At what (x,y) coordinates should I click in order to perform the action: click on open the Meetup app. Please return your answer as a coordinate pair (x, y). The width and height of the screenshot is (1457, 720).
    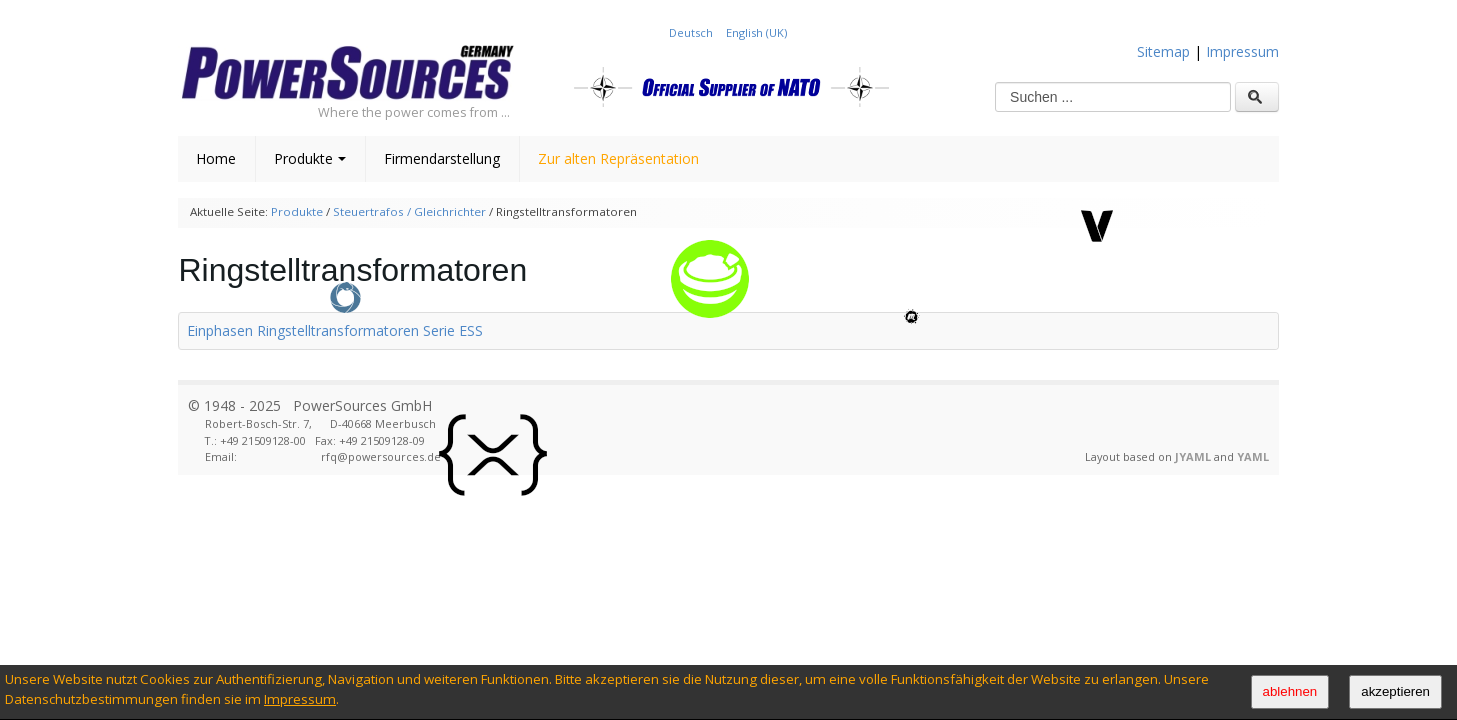
    Looking at the image, I should click on (911, 316).